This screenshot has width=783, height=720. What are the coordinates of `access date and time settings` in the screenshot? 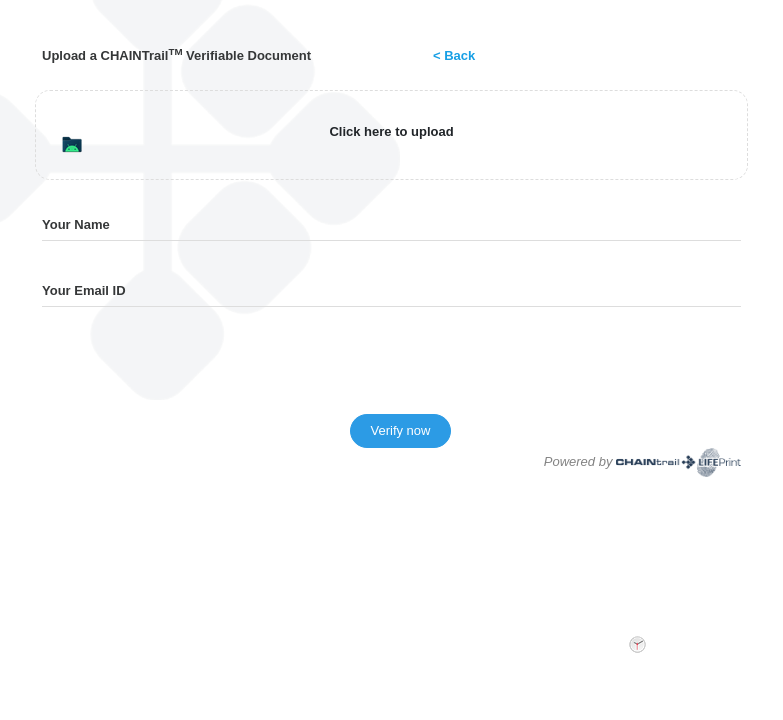 It's located at (637, 644).